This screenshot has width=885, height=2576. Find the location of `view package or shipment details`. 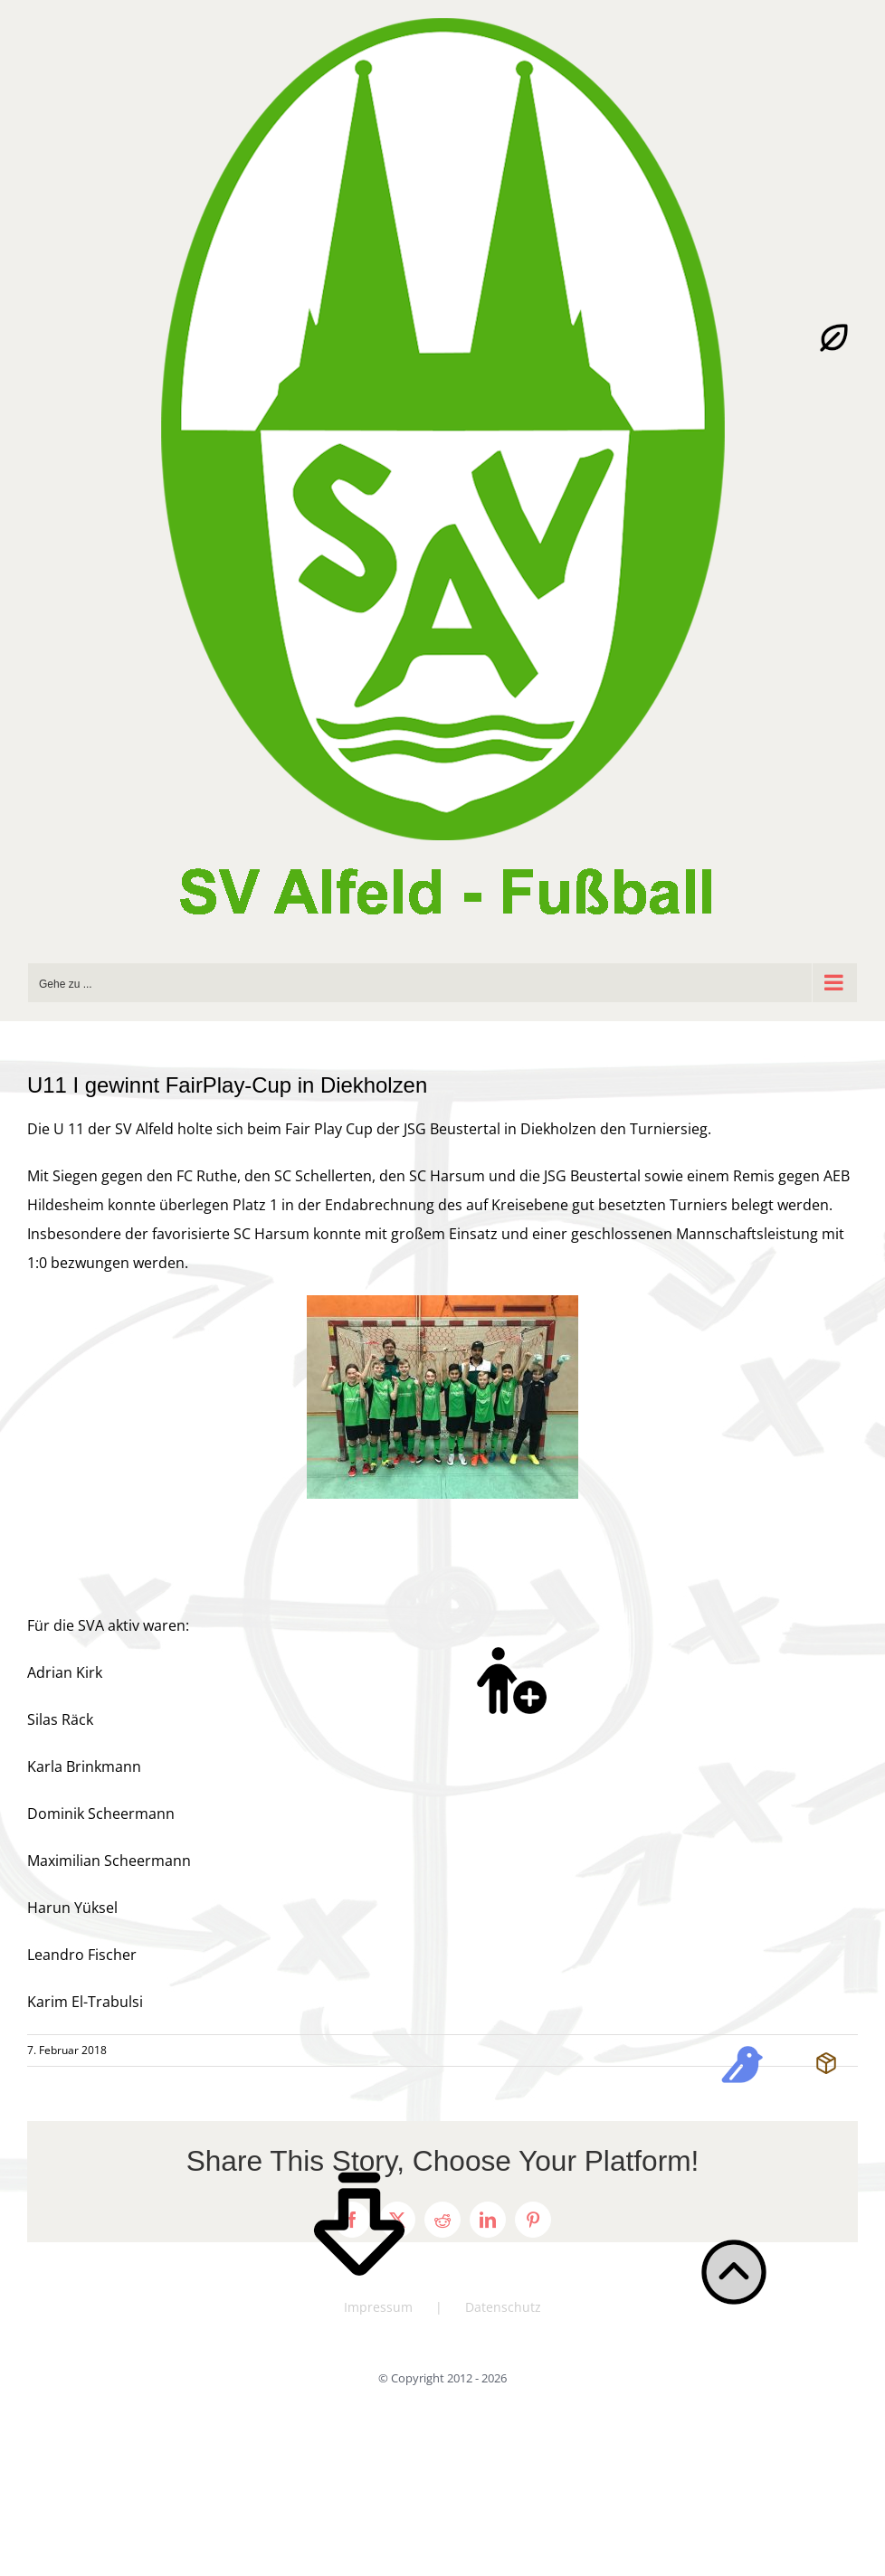

view package or shipment details is located at coordinates (826, 2063).